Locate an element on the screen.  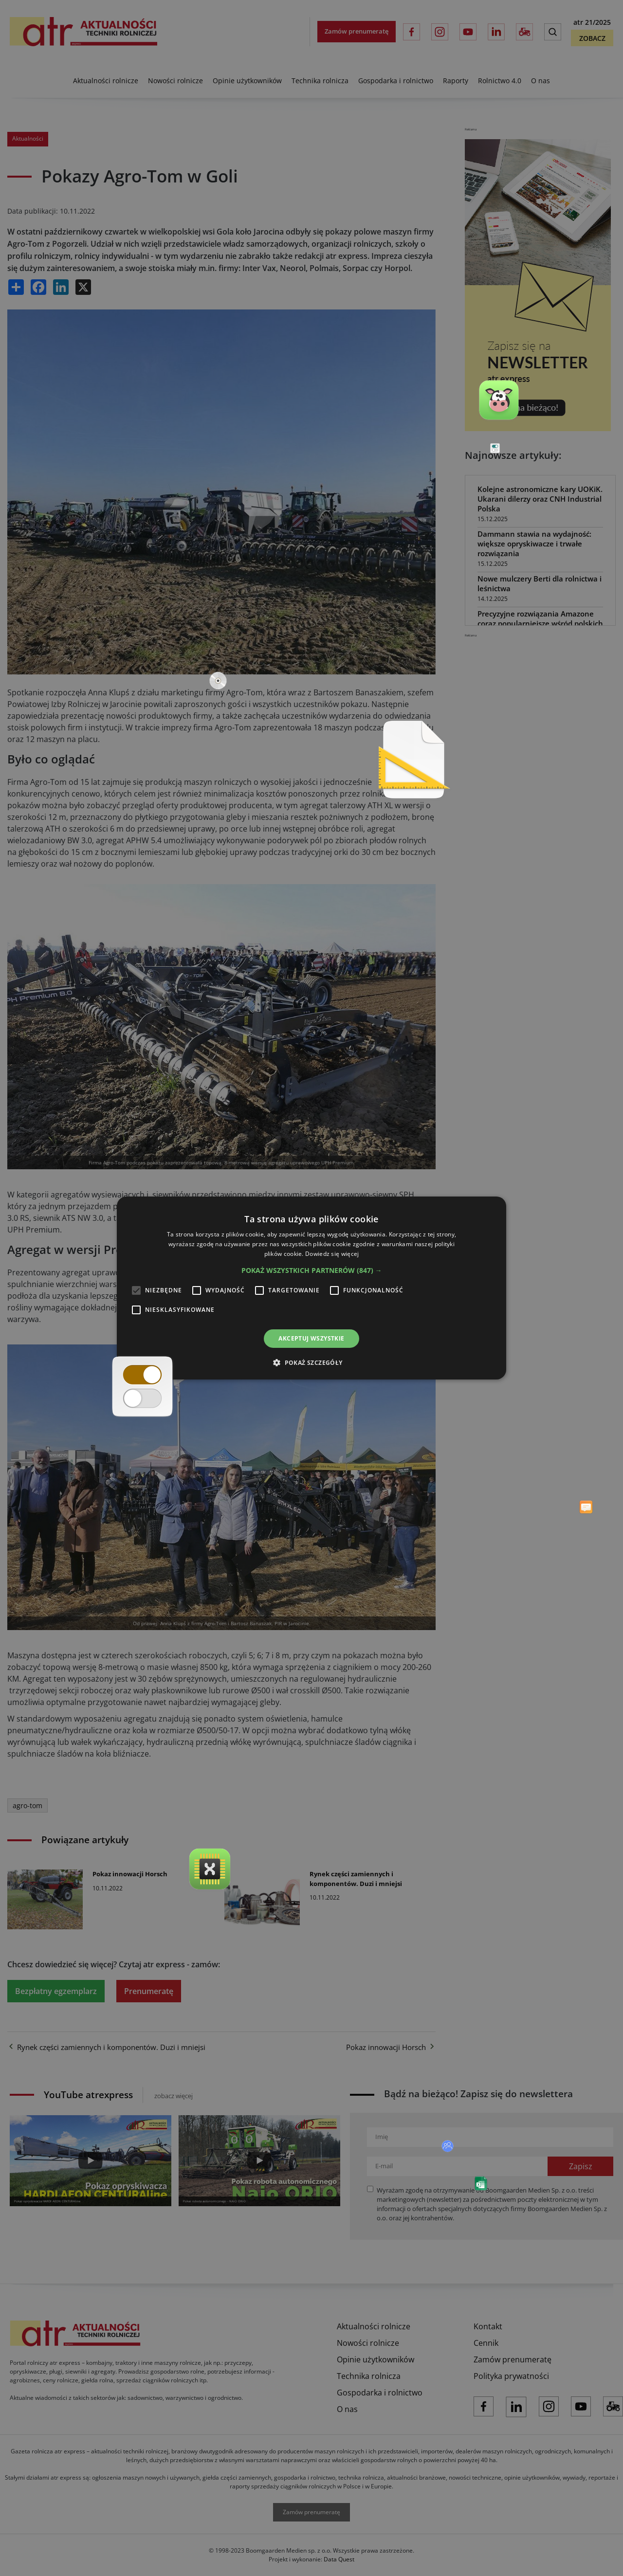
configure page layout and dimensions is located at coordinates (414, 760).